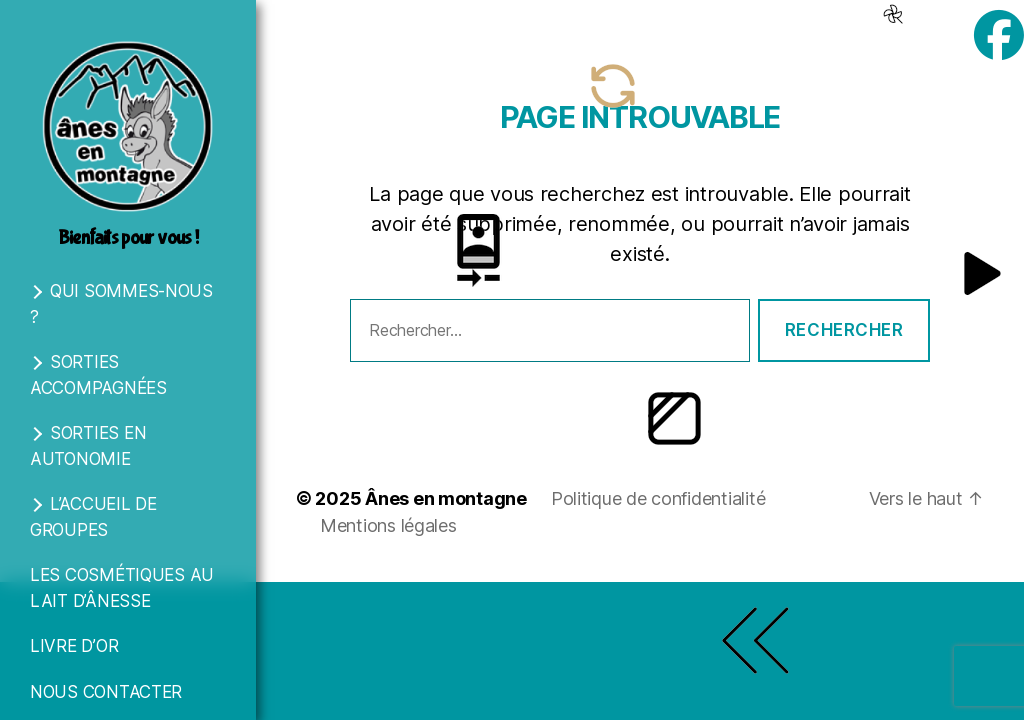  What do you see at coordinates (893, 14) in the screenshot?
I see `indicates a playful or fun feature` at bounding box center [893, 14].